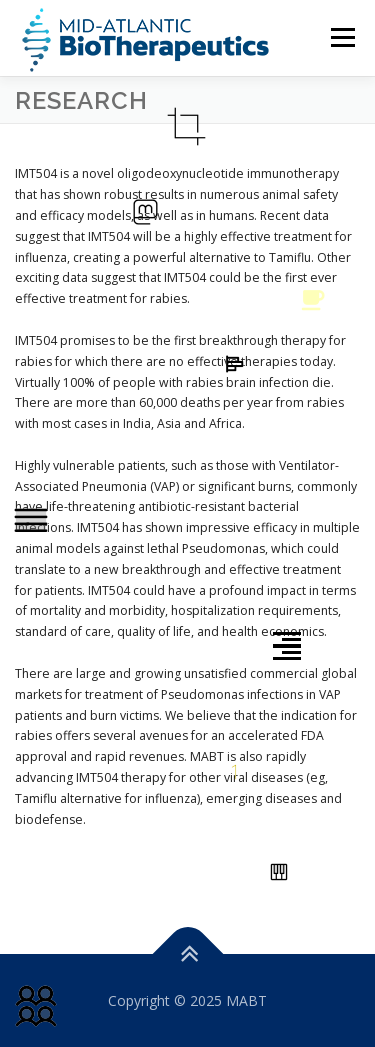 This screenshot has height=1047, width=375. I want to click on view horizontal bar chart data, so click(234, 364).